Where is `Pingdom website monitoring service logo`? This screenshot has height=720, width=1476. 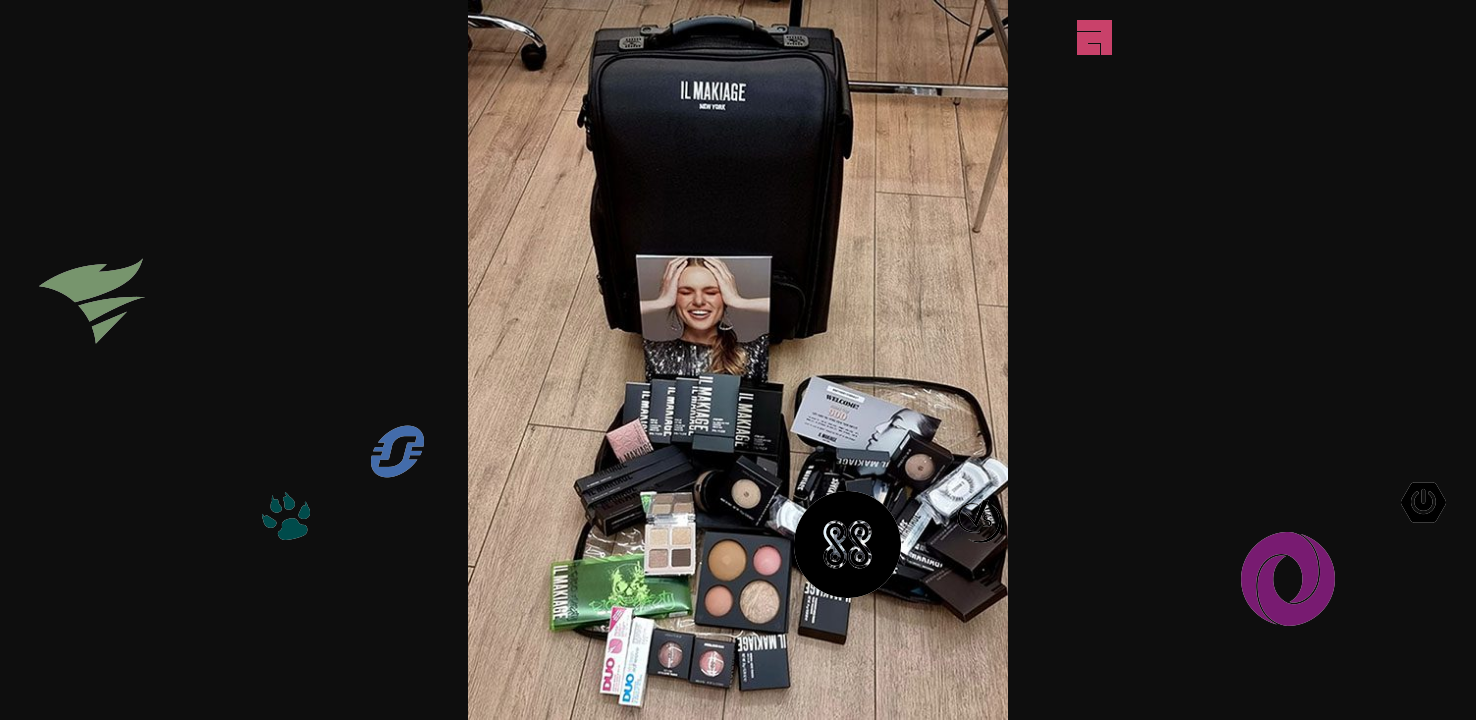
Pingdom website monitoring service logo is located at coordinates (92, 301).